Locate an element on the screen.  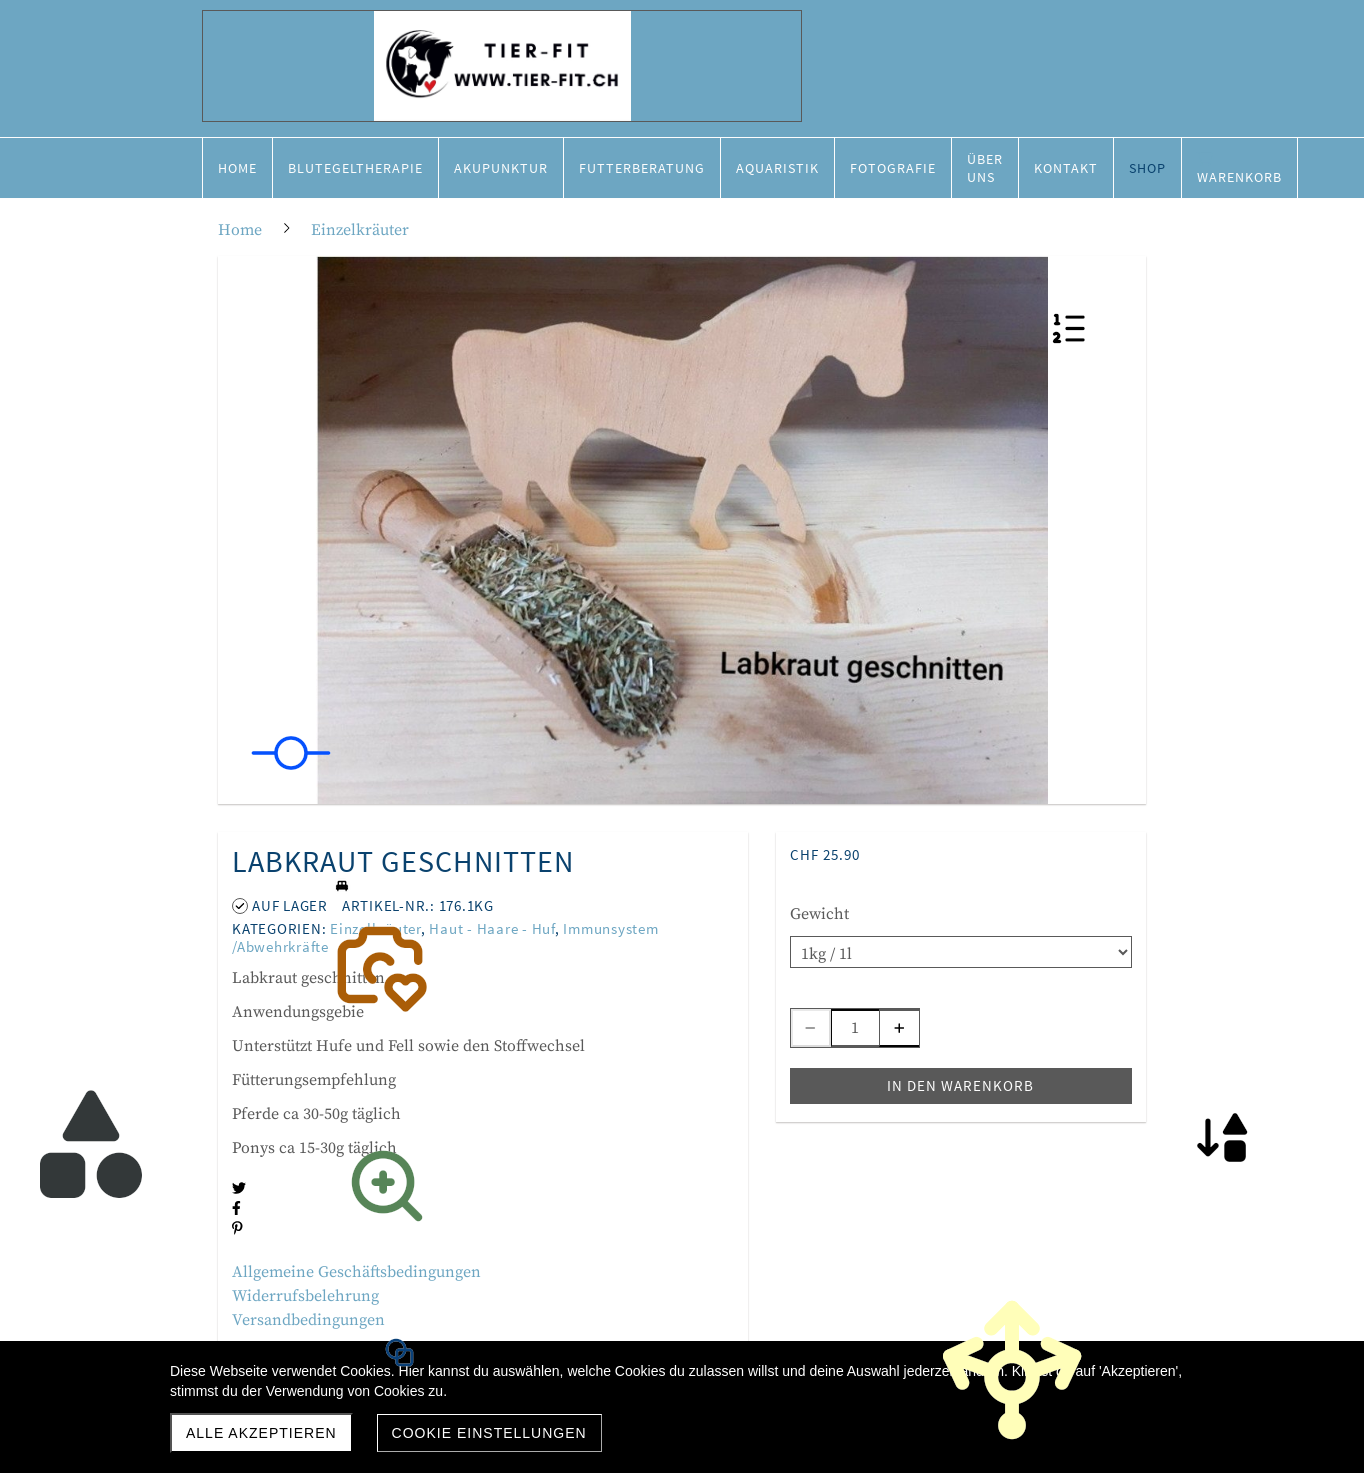
select single bed room option is located at coordinates (342, 886).